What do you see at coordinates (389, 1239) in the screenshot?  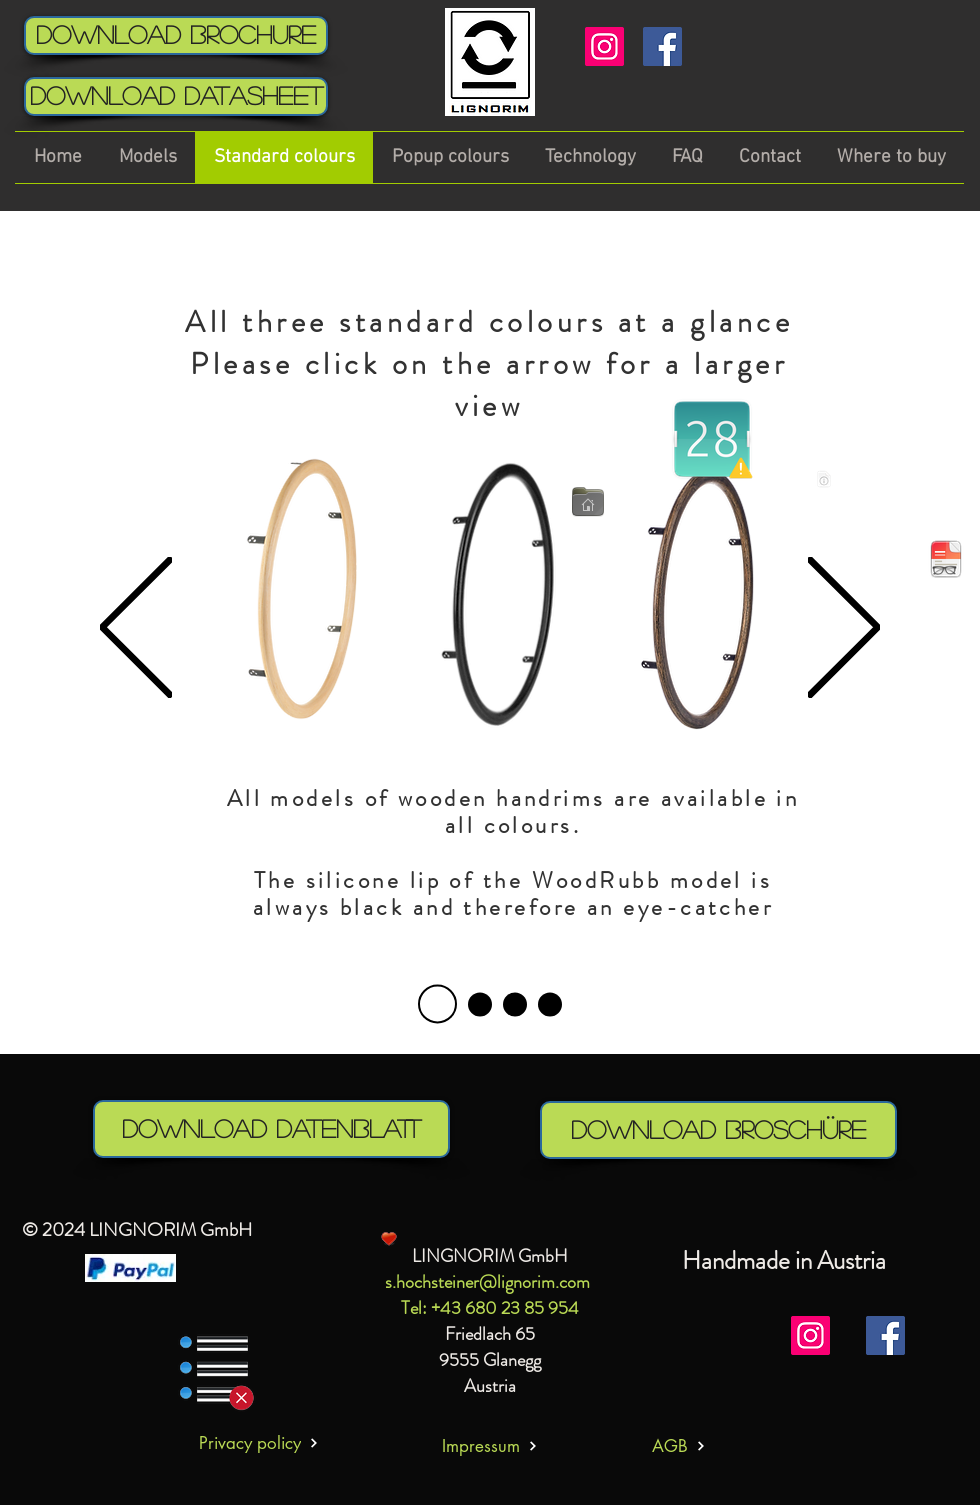 I see `mark item as favorite` at bounding box center [389, 1239].